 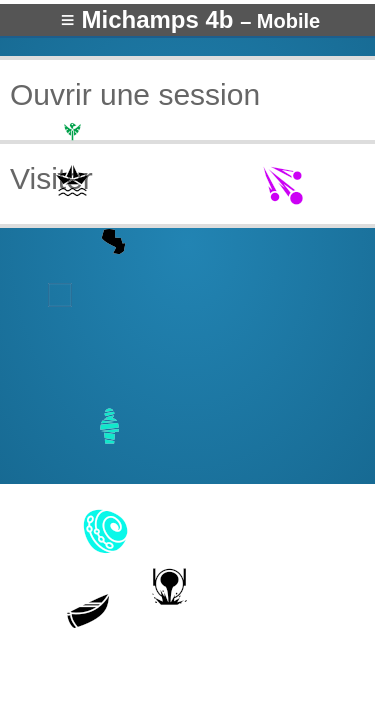 I want to click on decorative shell item in a crafting game, so click(x=105, y=531).